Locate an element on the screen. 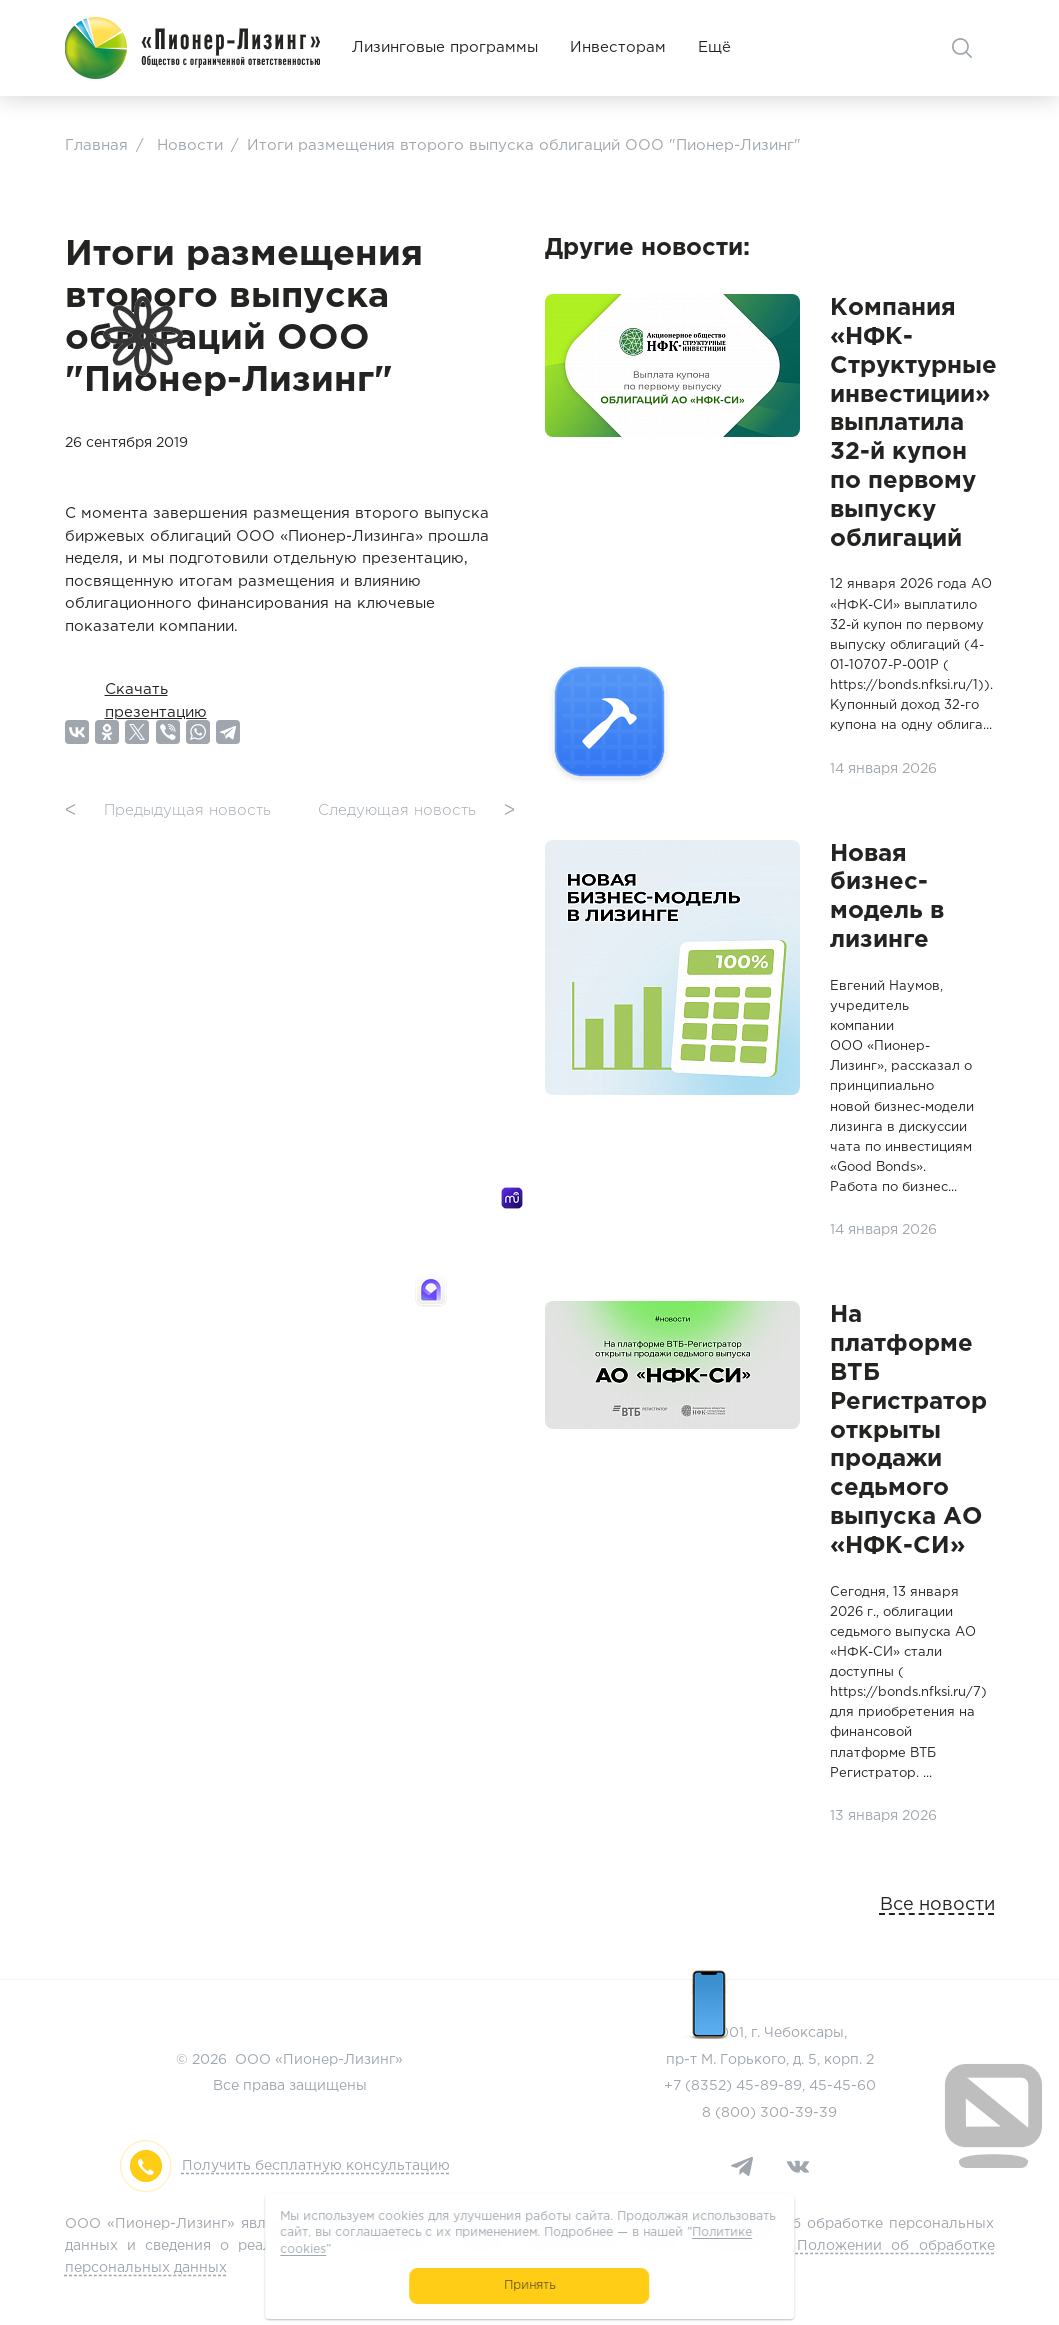 The image size is (1059, 2325). open Proton Mail Bridge app is located at coordinates (431, 1290).